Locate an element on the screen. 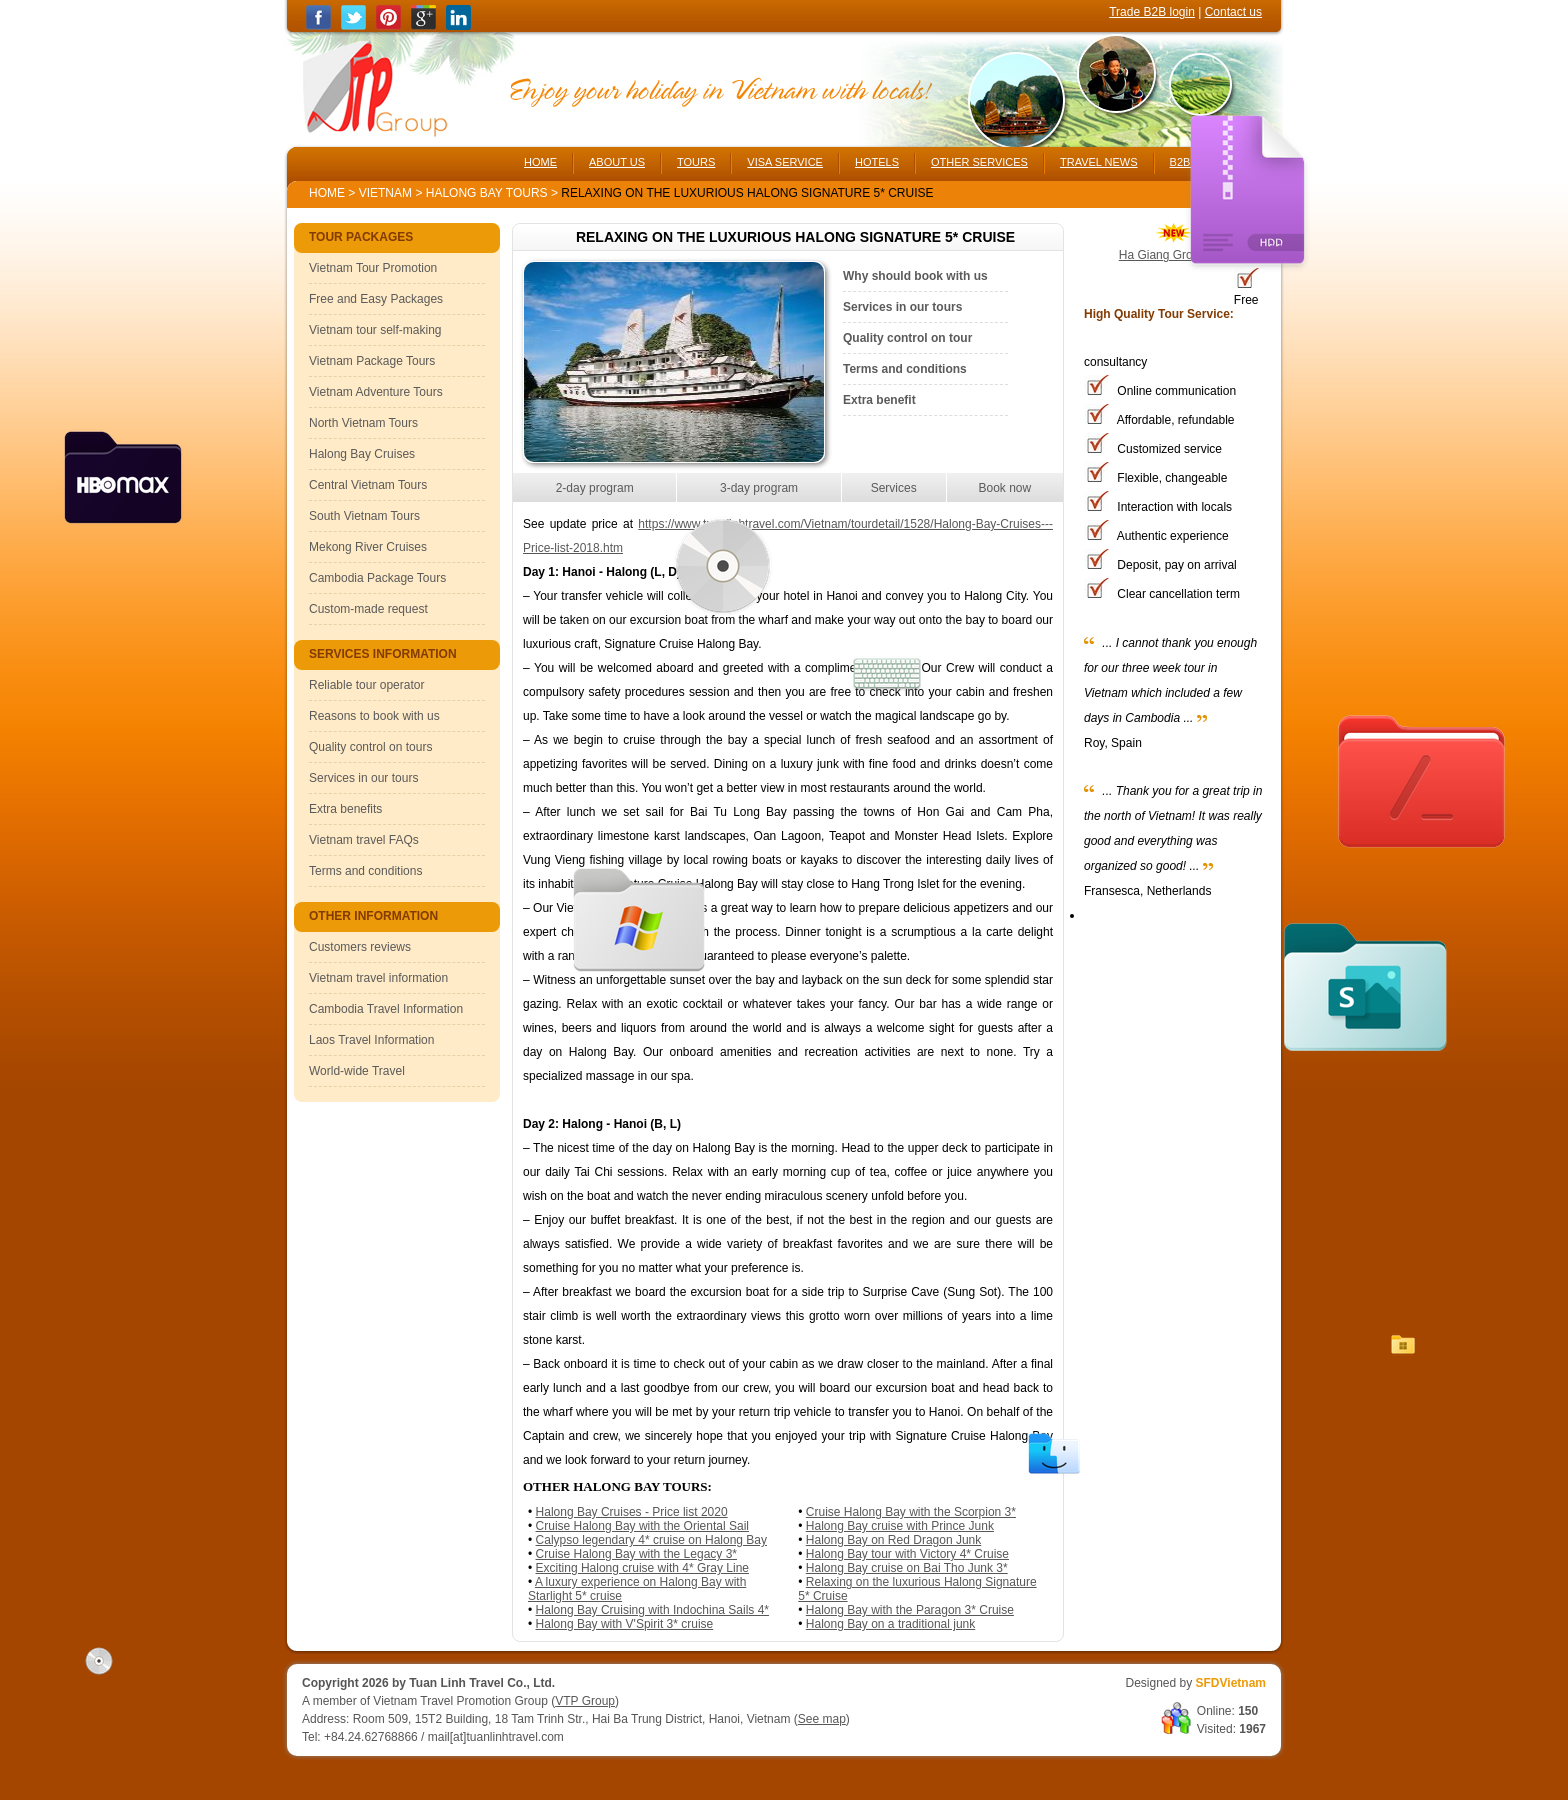 This screenshot has width=1568, height=1800. open folder containing HBO Max content is located at coordinates (122, 480).